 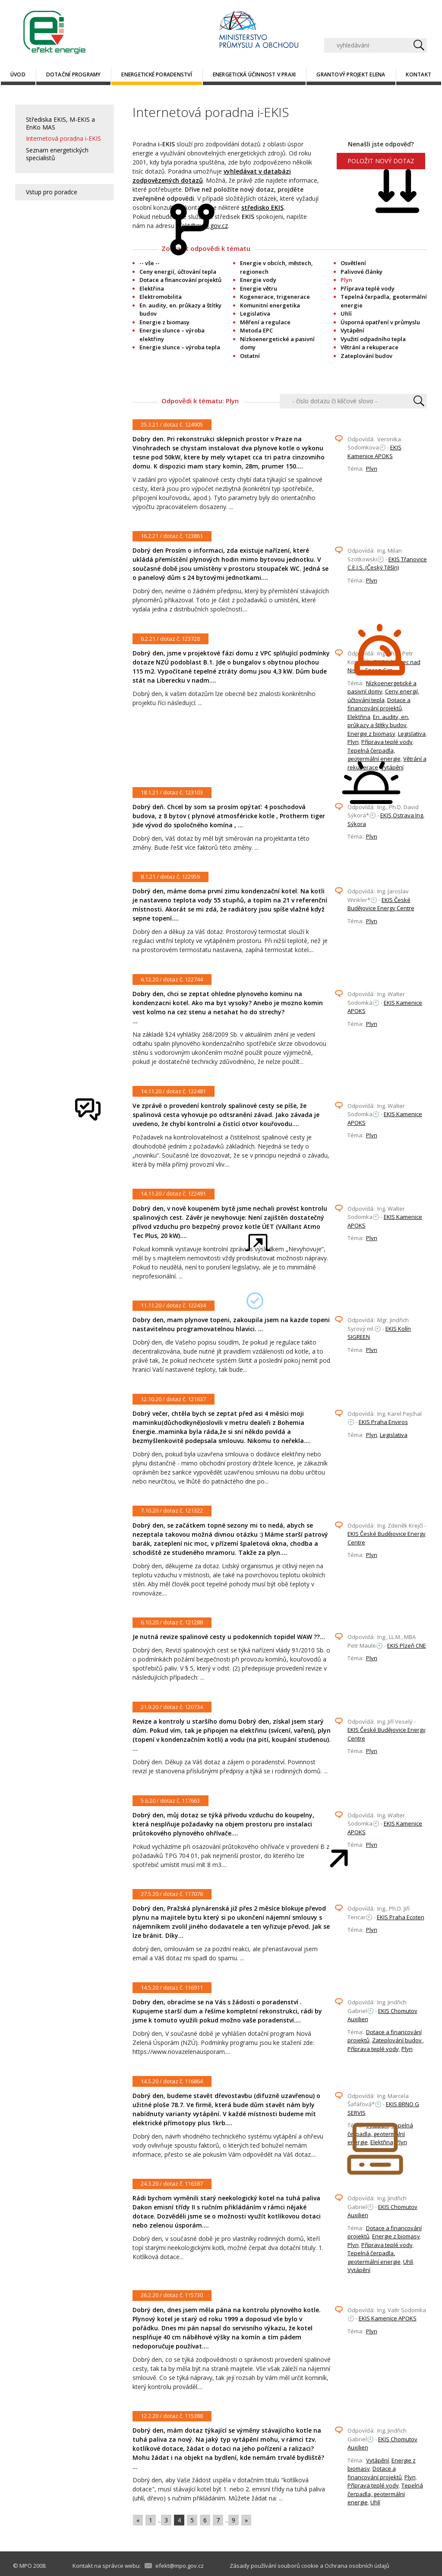 What do you see at coordinates (375, 2149) in the screenshot?
I see `open github codespaces` at bounding box center [375, 2149].